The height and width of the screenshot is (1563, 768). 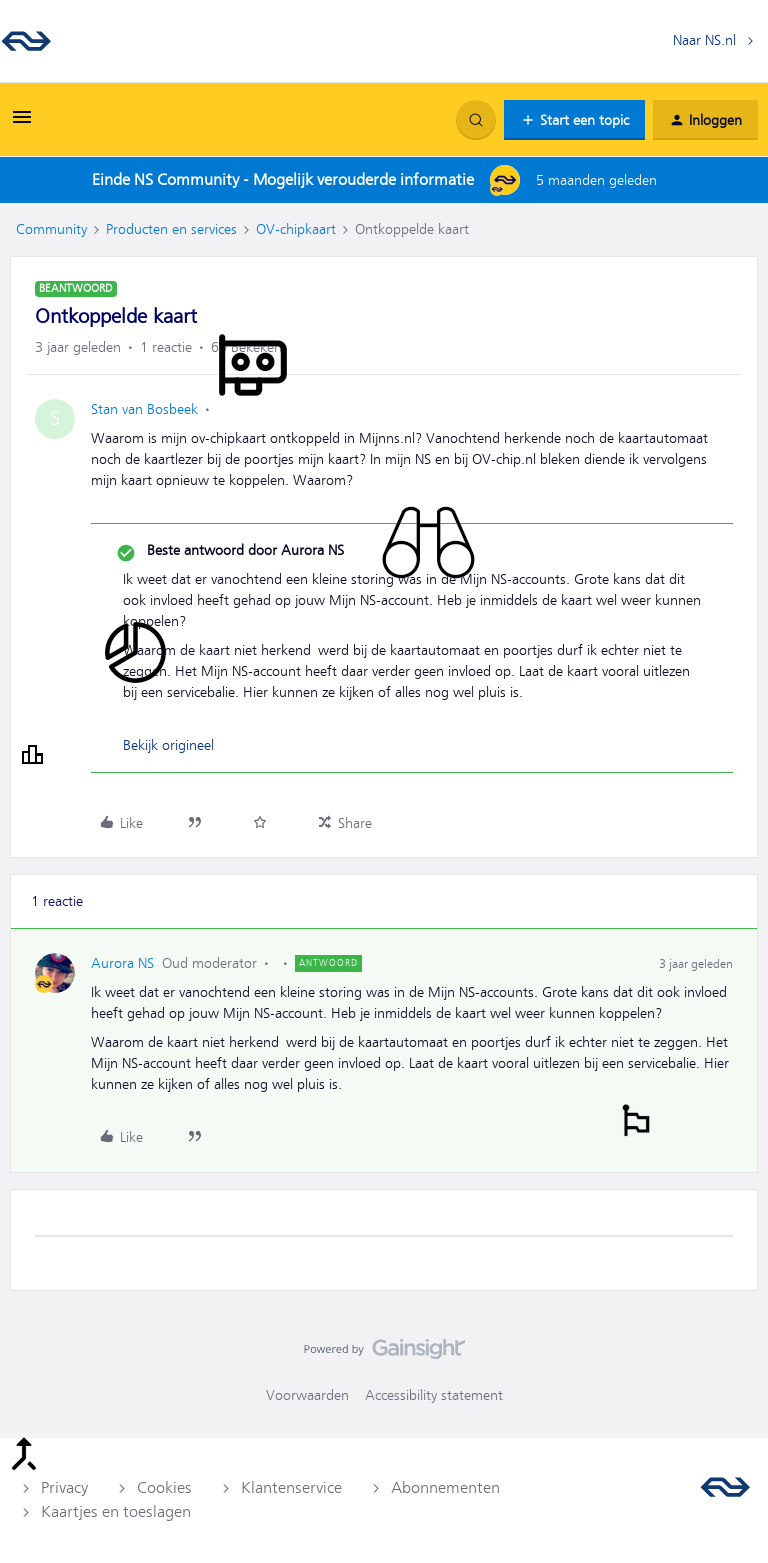 What do you see at coordinates (32, 754) in the screenshot?
I see `view leaderboard rankings` at bounding box center [32, 754].